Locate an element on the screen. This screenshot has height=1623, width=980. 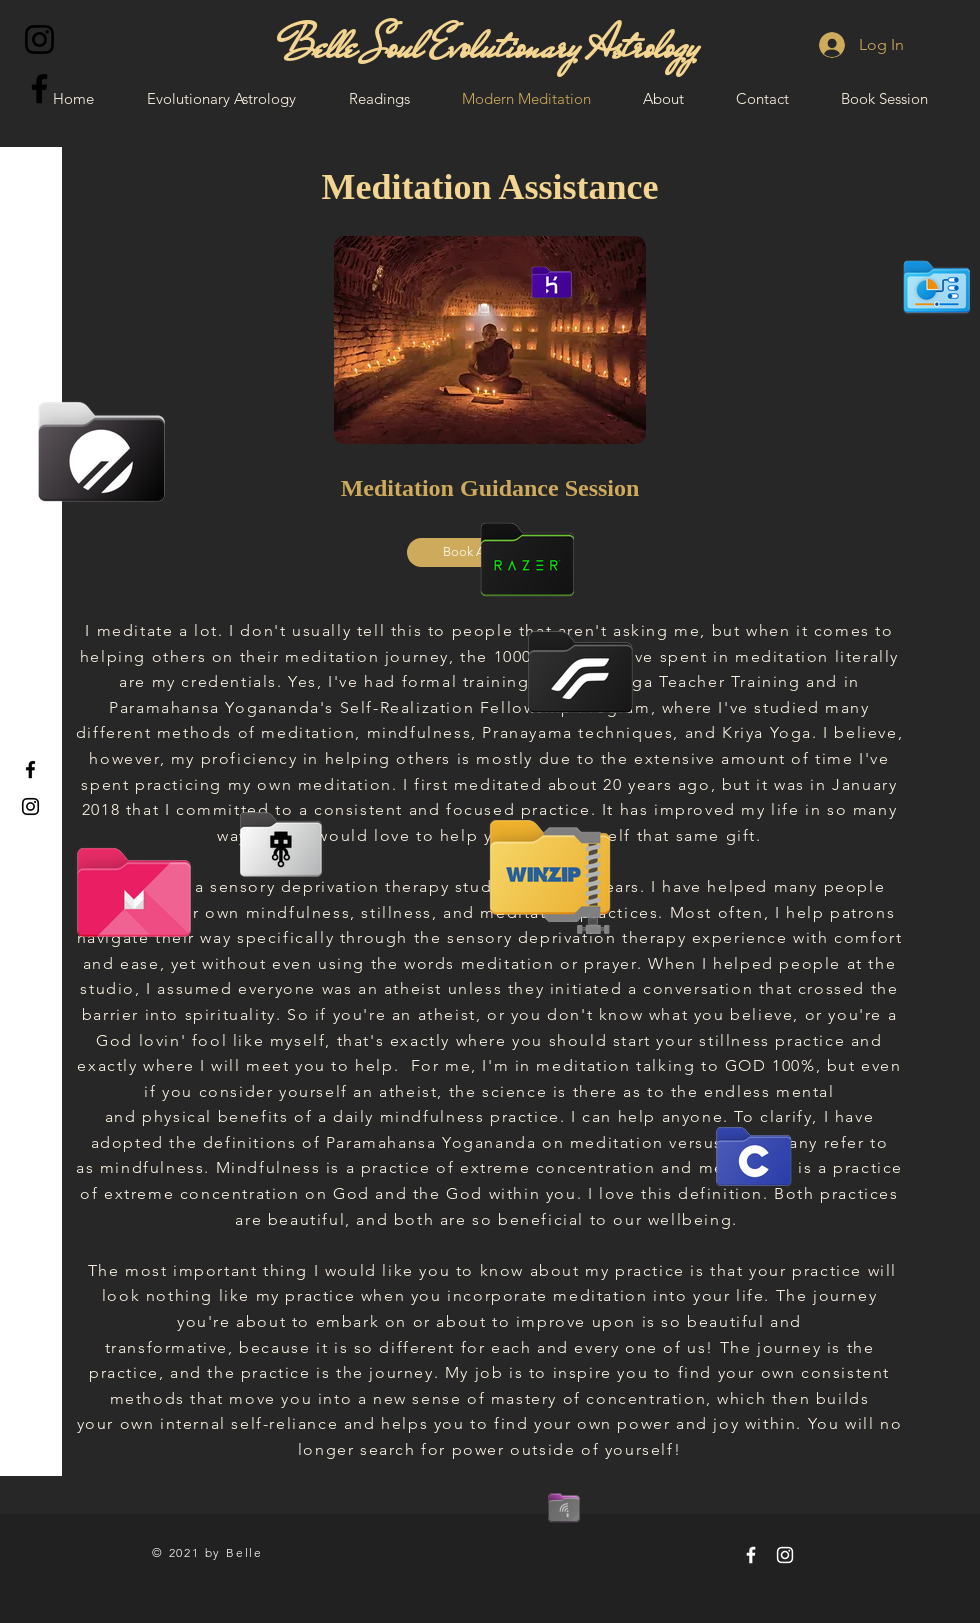
folder containing PlanetScale database files is located at coordinates (101, 455).